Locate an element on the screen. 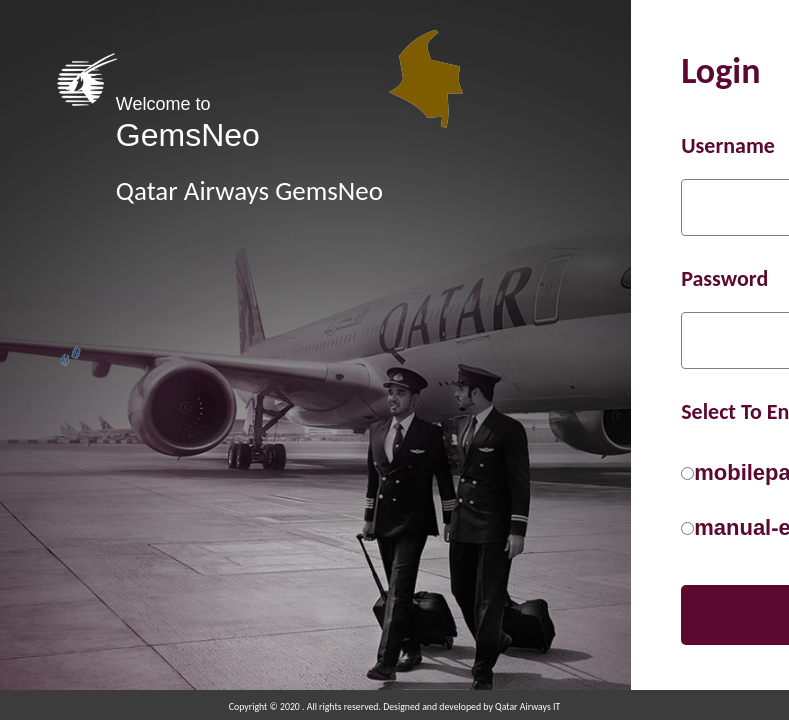  track wildlife or animal sightings is located at coordinates (70, 356).